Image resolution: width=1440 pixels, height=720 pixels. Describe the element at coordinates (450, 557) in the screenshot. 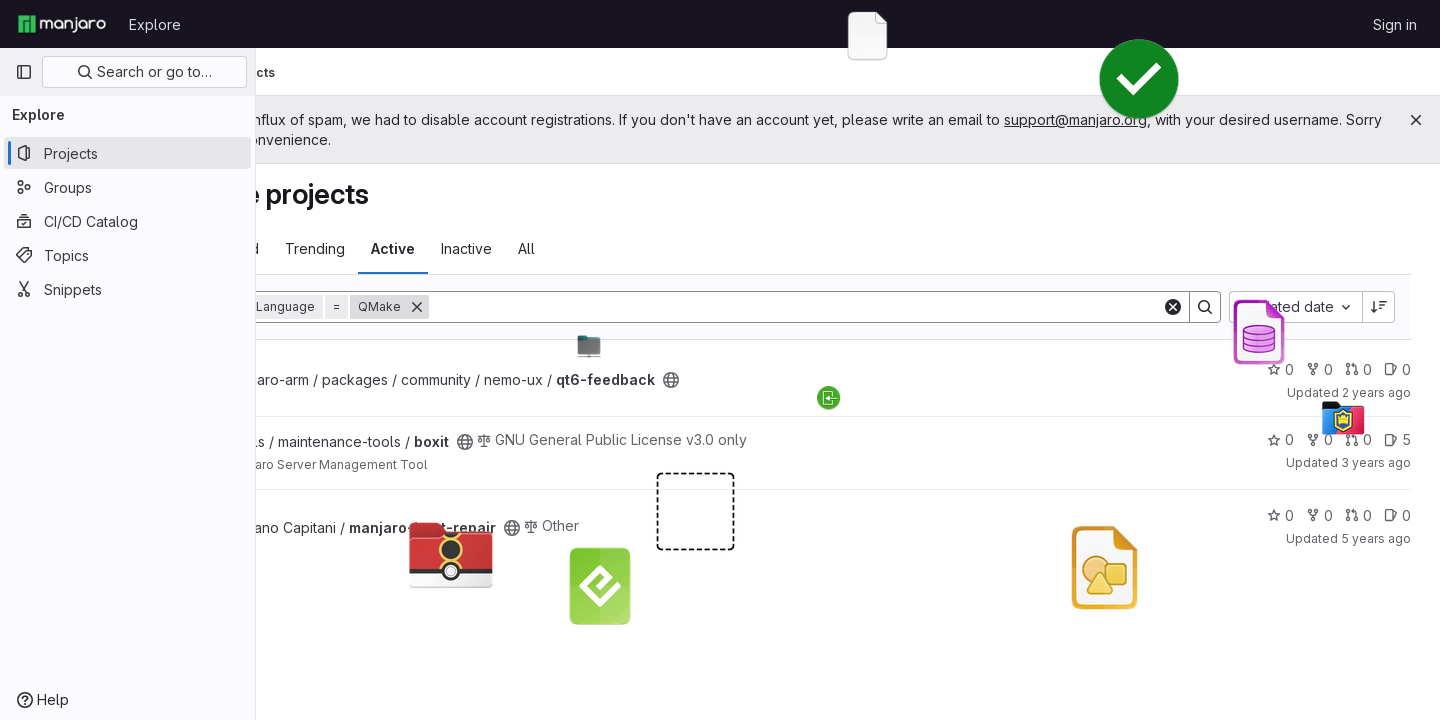

I see `open pokémon repeat ball themed folder` at that location.